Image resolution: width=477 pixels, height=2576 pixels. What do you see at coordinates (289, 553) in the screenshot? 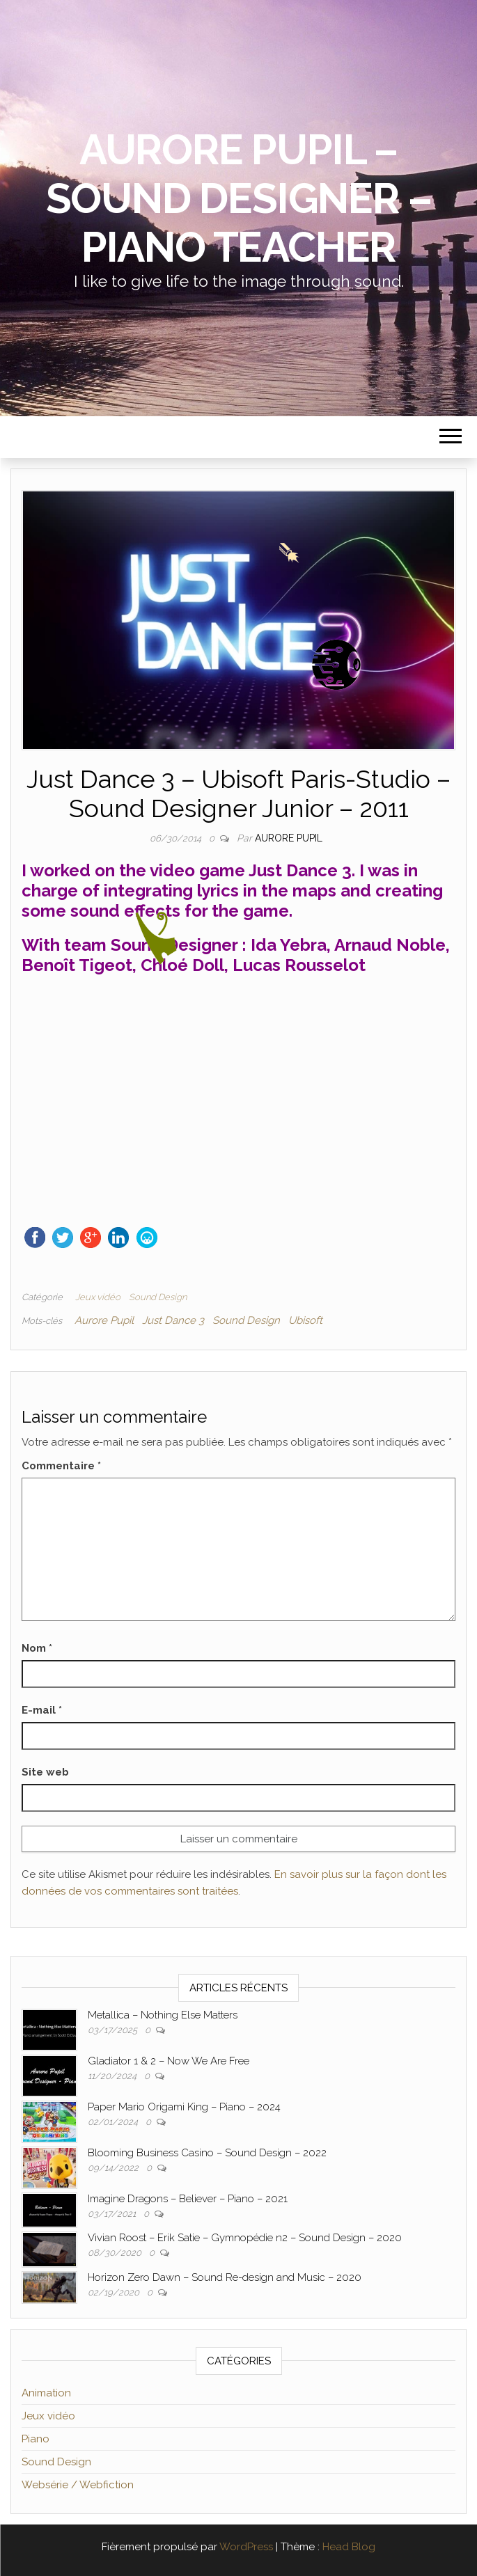
I see `indicates weapon fired or shooting action` at bounding box center [289, 553].